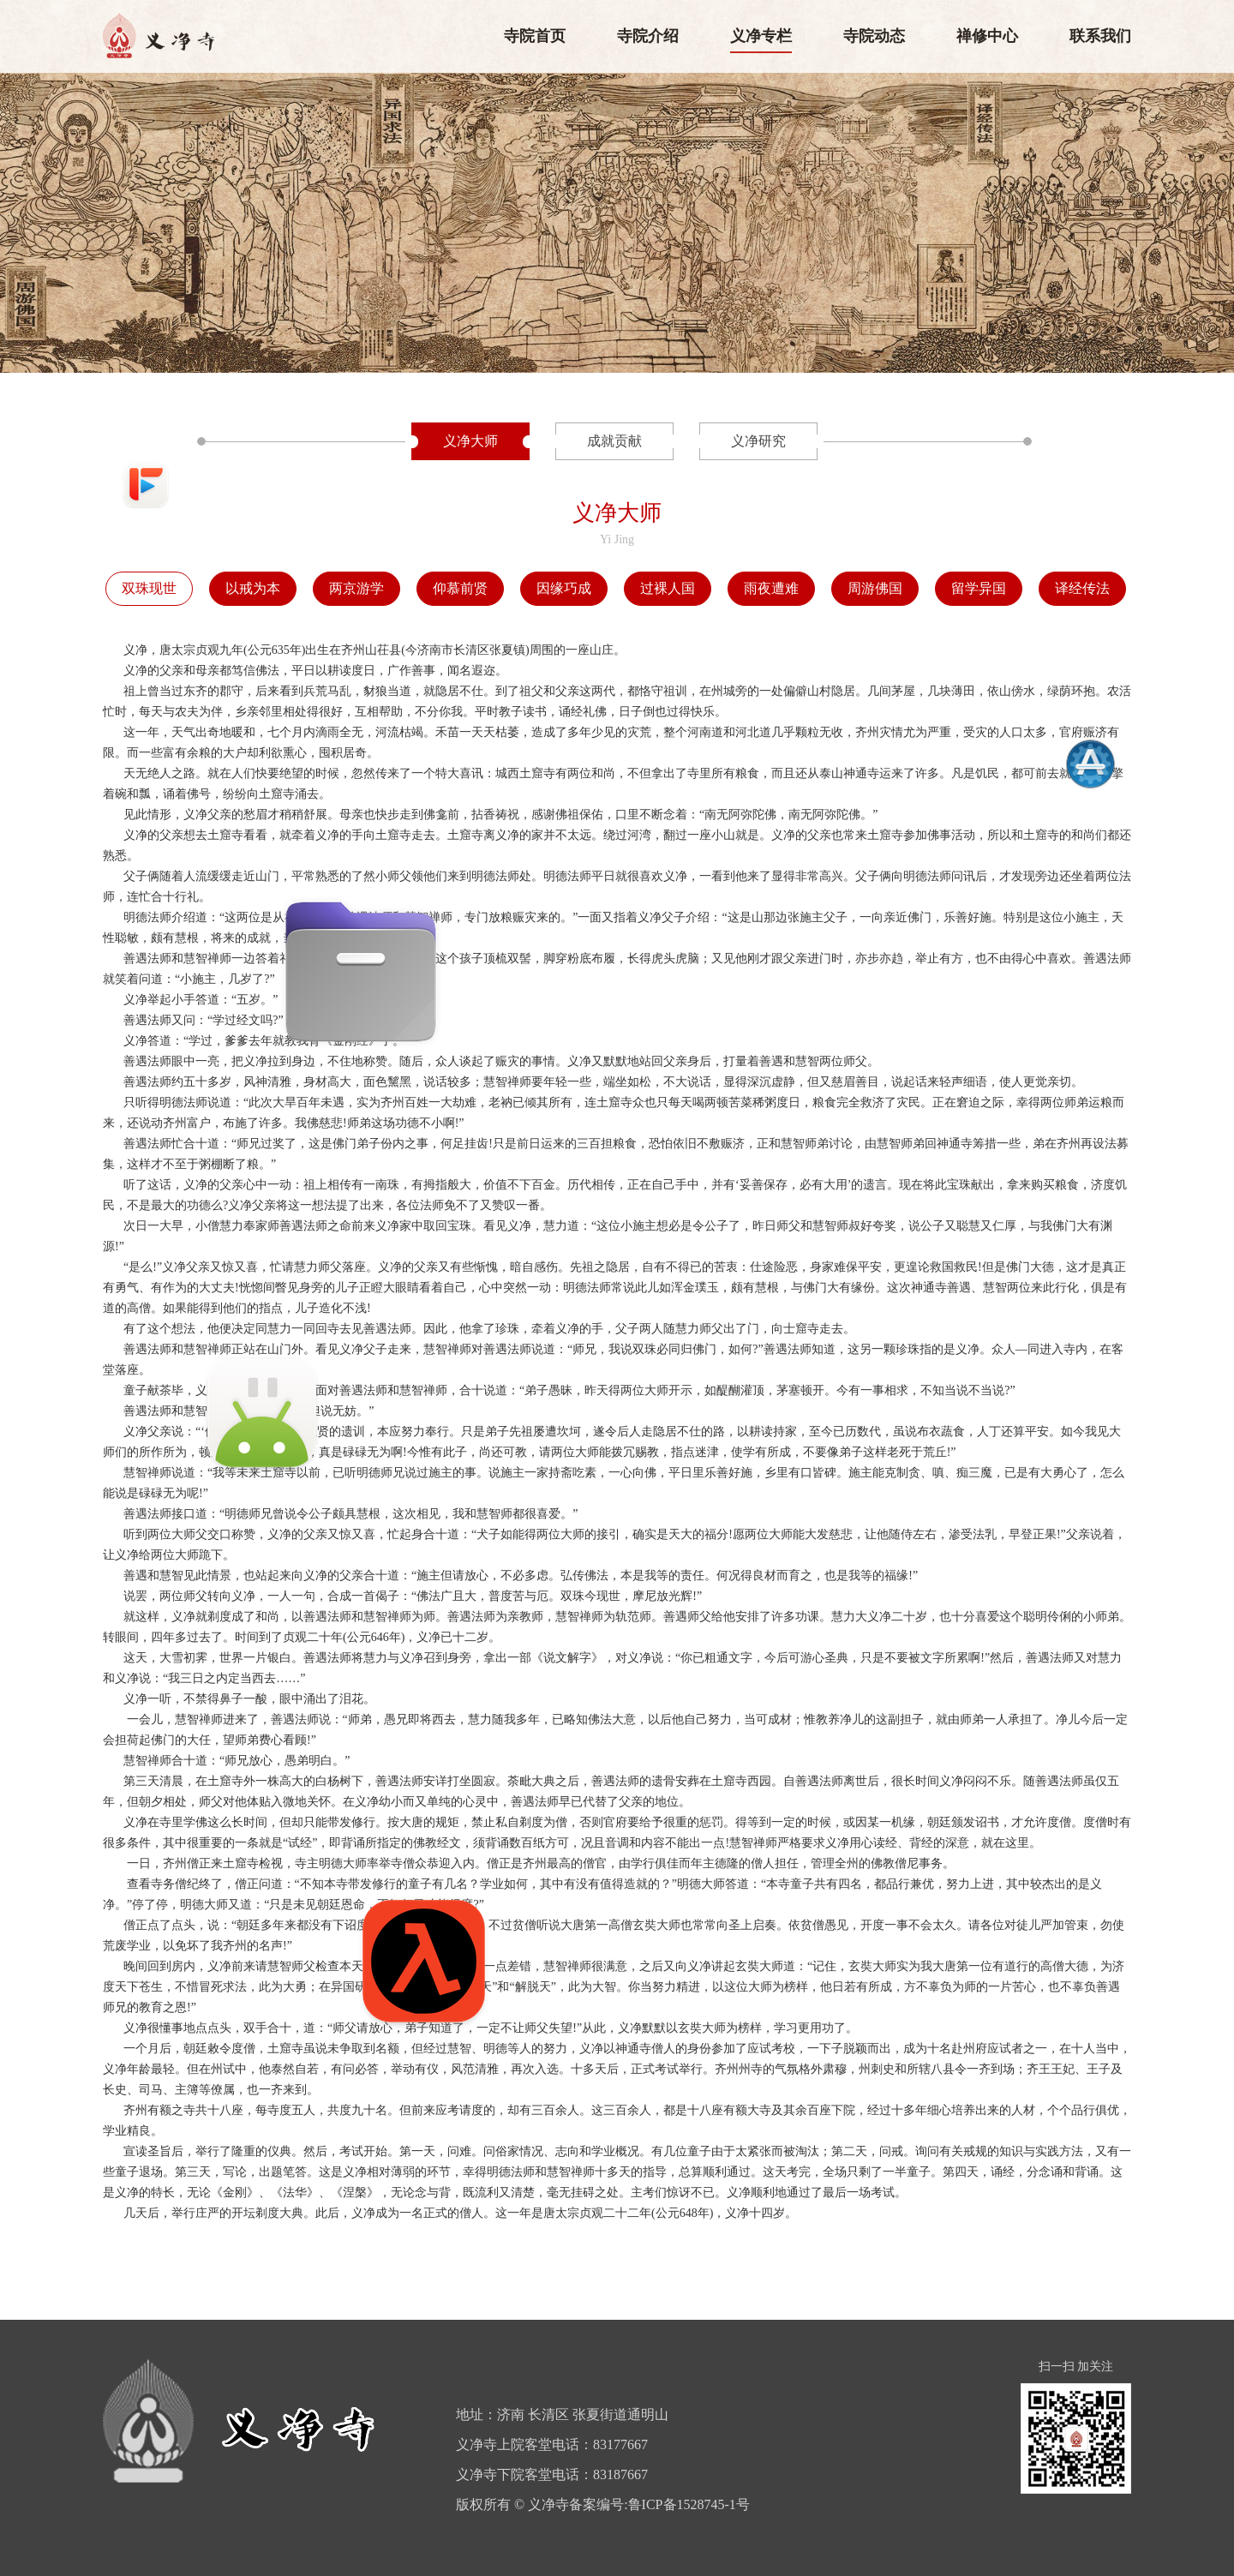 The width and height of the screenshot is (1234, 2576). What do you see at coordinates (261, 1412) in the screenshot?
I see `open android file transfer app` at bounding box center [261, 1412].